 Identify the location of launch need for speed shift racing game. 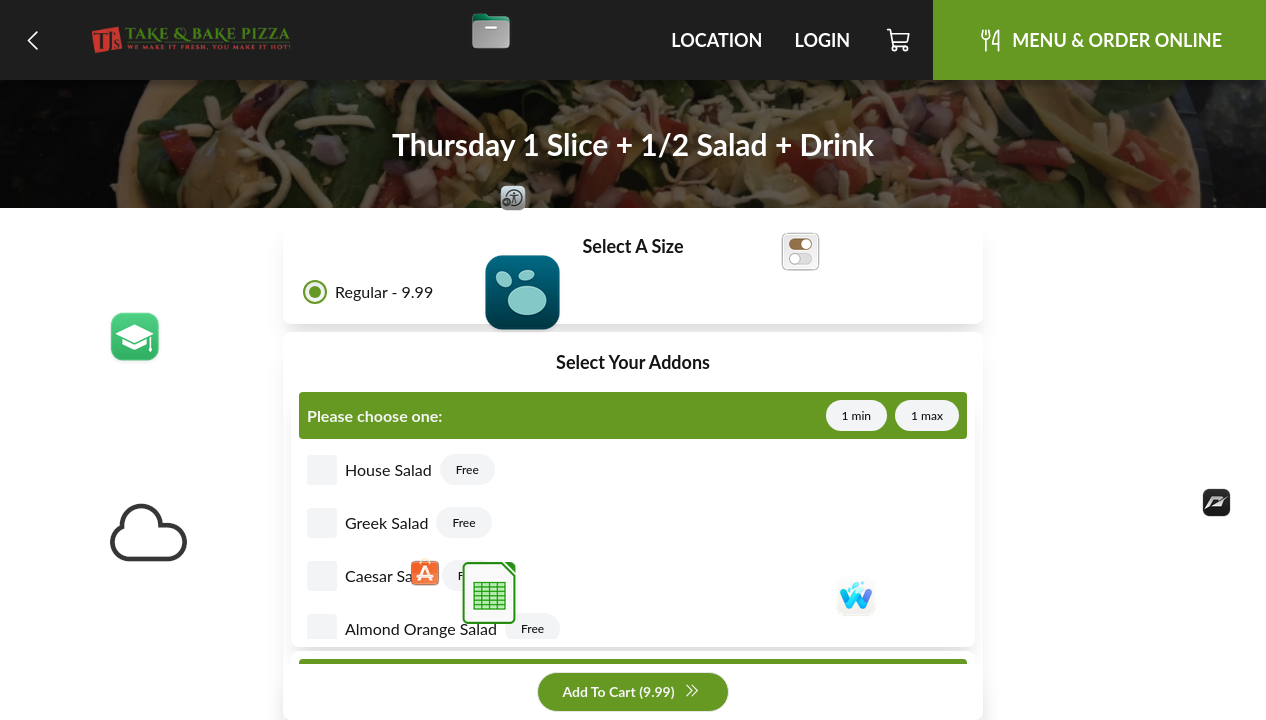
(1216, 502).